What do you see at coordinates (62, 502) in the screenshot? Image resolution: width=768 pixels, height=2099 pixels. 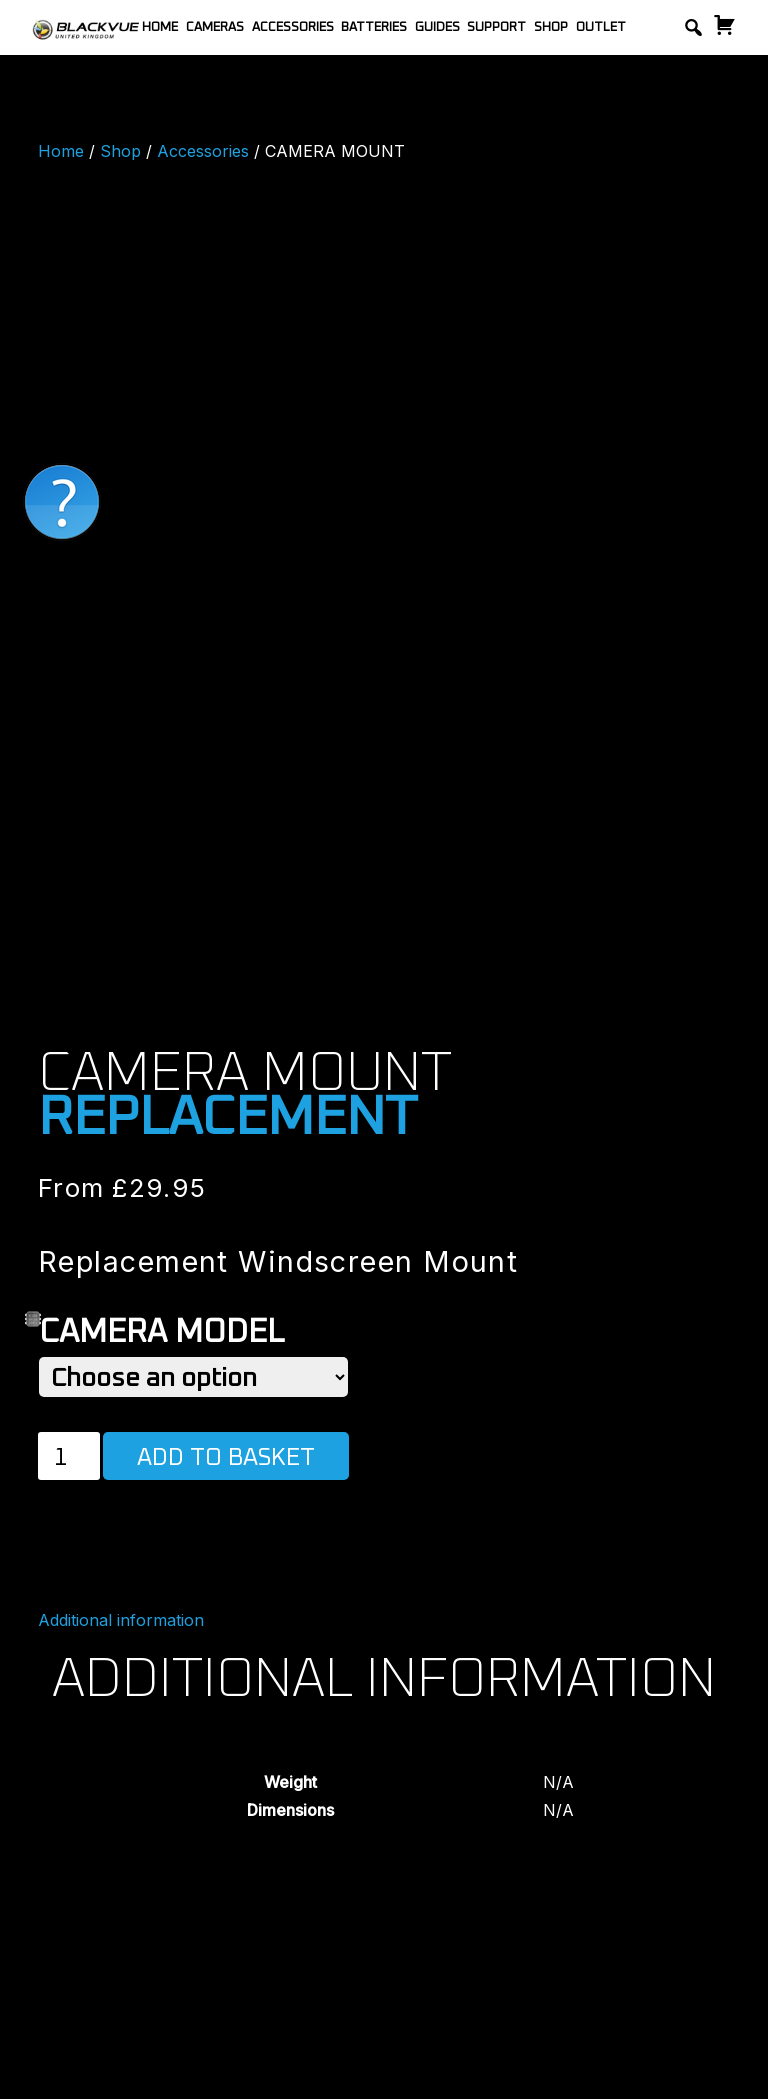 I see `open the help center or documentation` at bounding box center [62, 502].